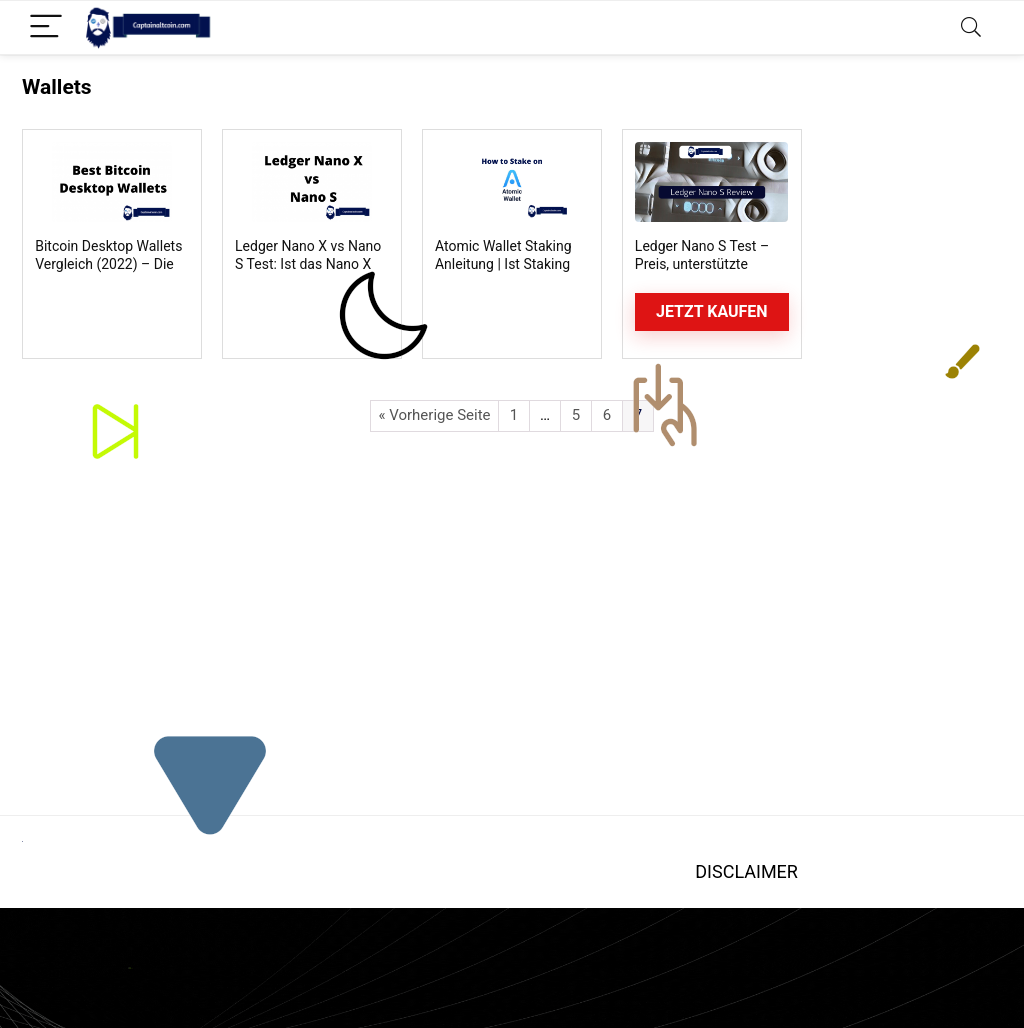  I want to click on access drawing or painting tools, so click(962, 361).